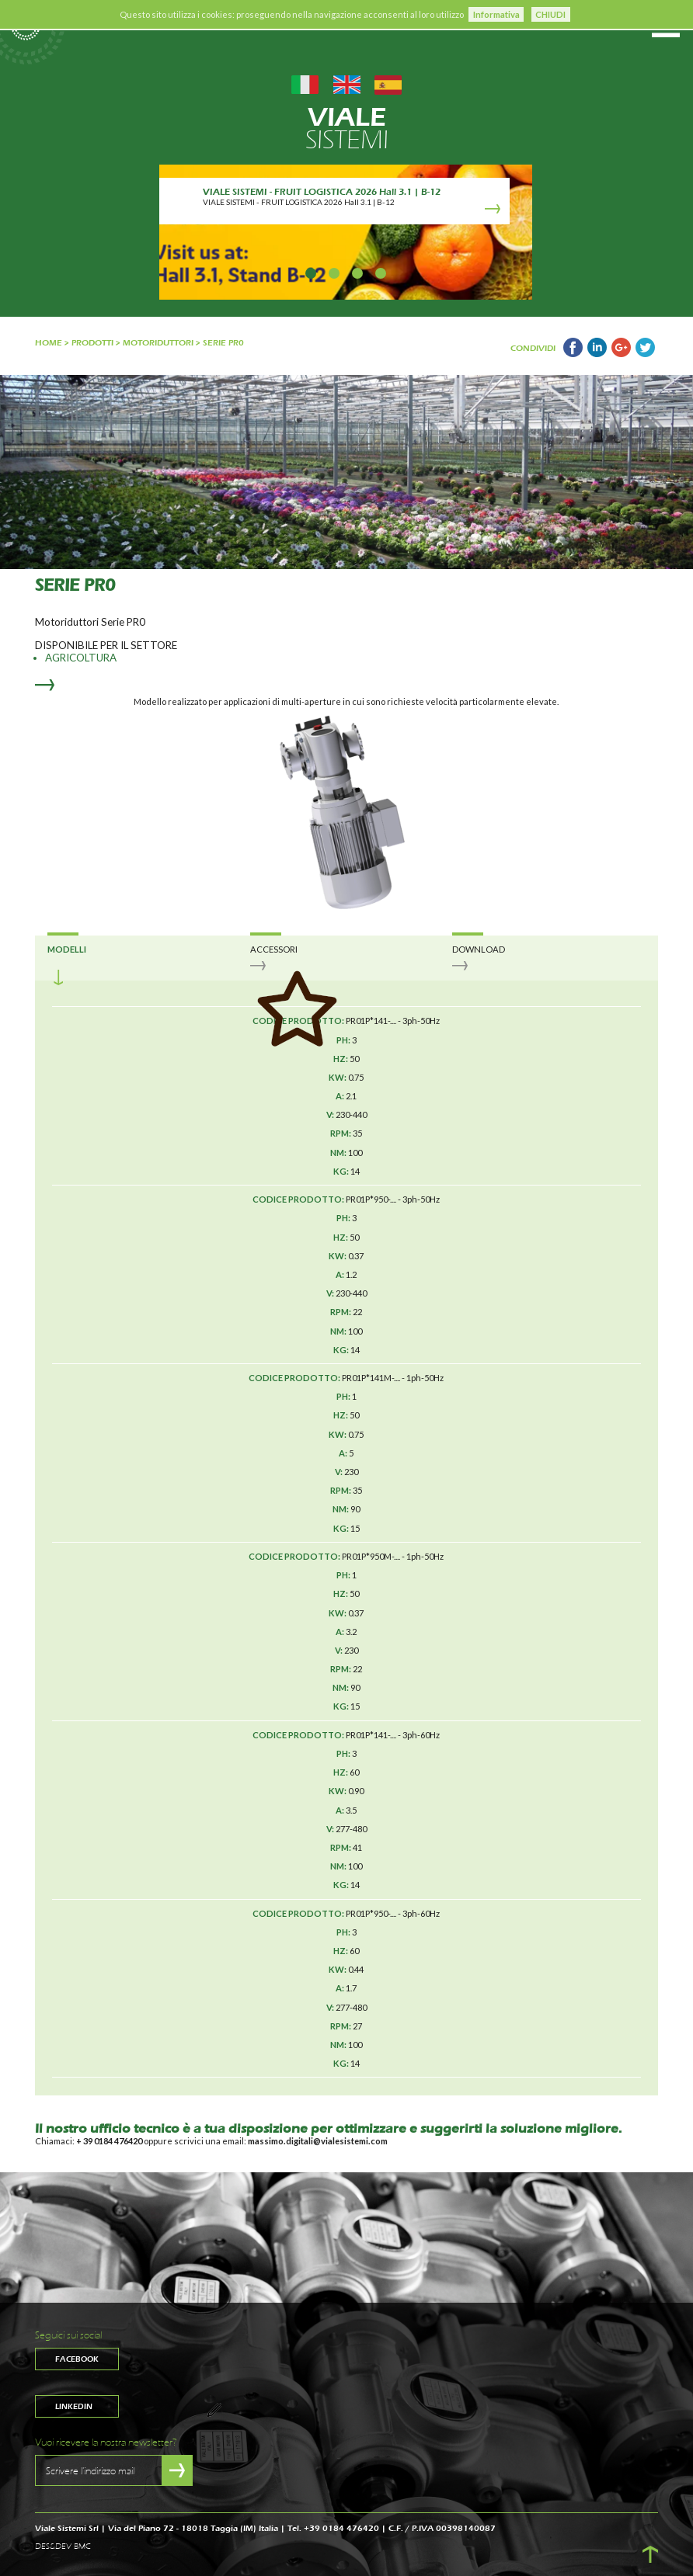 Image resolution: width=693 pixels, height=2576 pixels. What do you see at coordinates (214, 2410) in the screenshot?
I see `edit or modify content` at bounding box center [214, 2410].